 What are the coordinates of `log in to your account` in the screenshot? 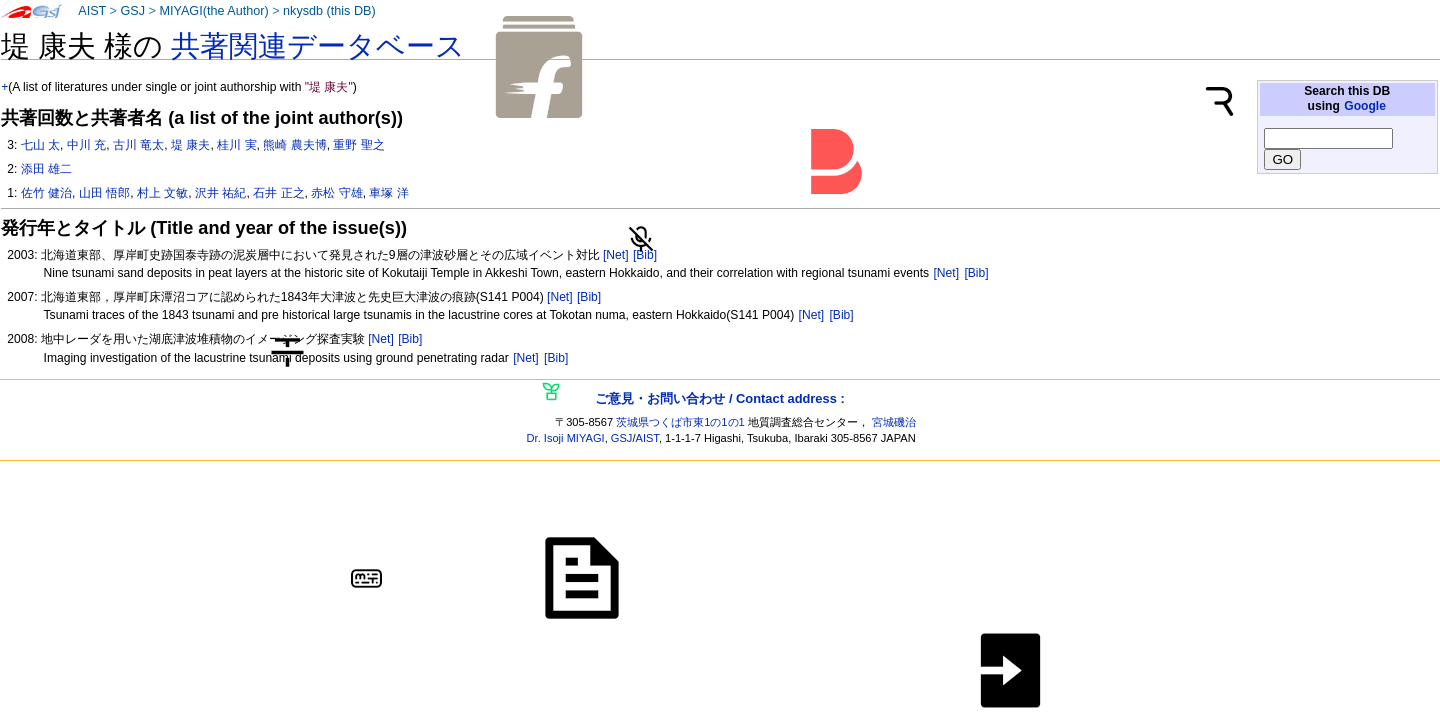 It's located at (1010, 670).